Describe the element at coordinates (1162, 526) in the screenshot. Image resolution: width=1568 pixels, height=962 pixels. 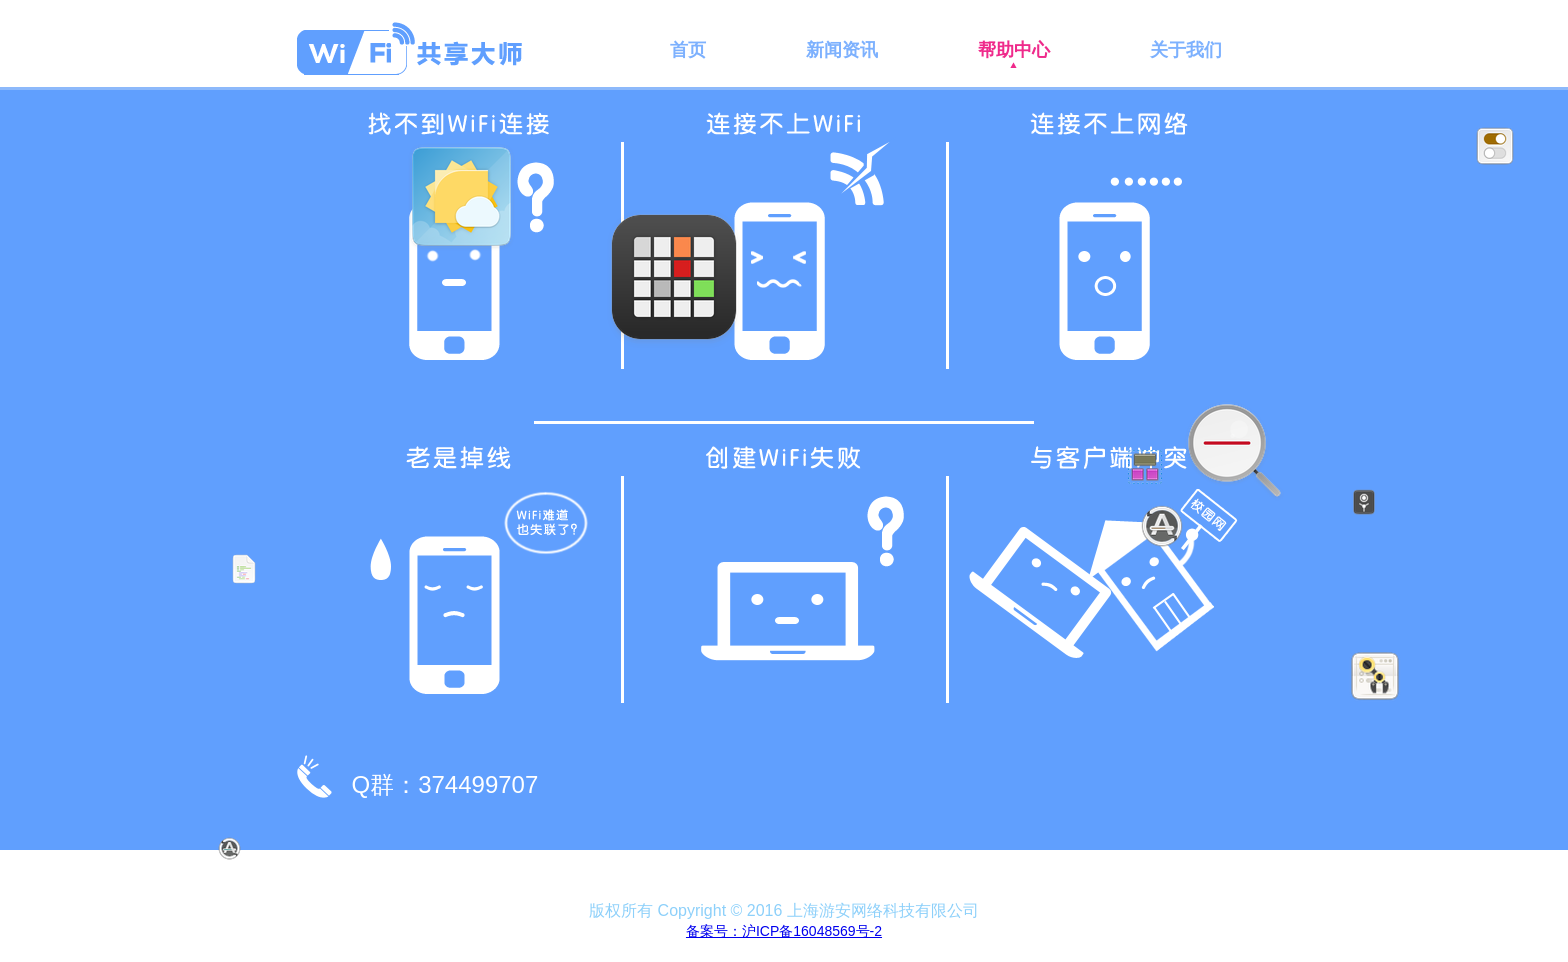
I see `open the software updater application` at that location.